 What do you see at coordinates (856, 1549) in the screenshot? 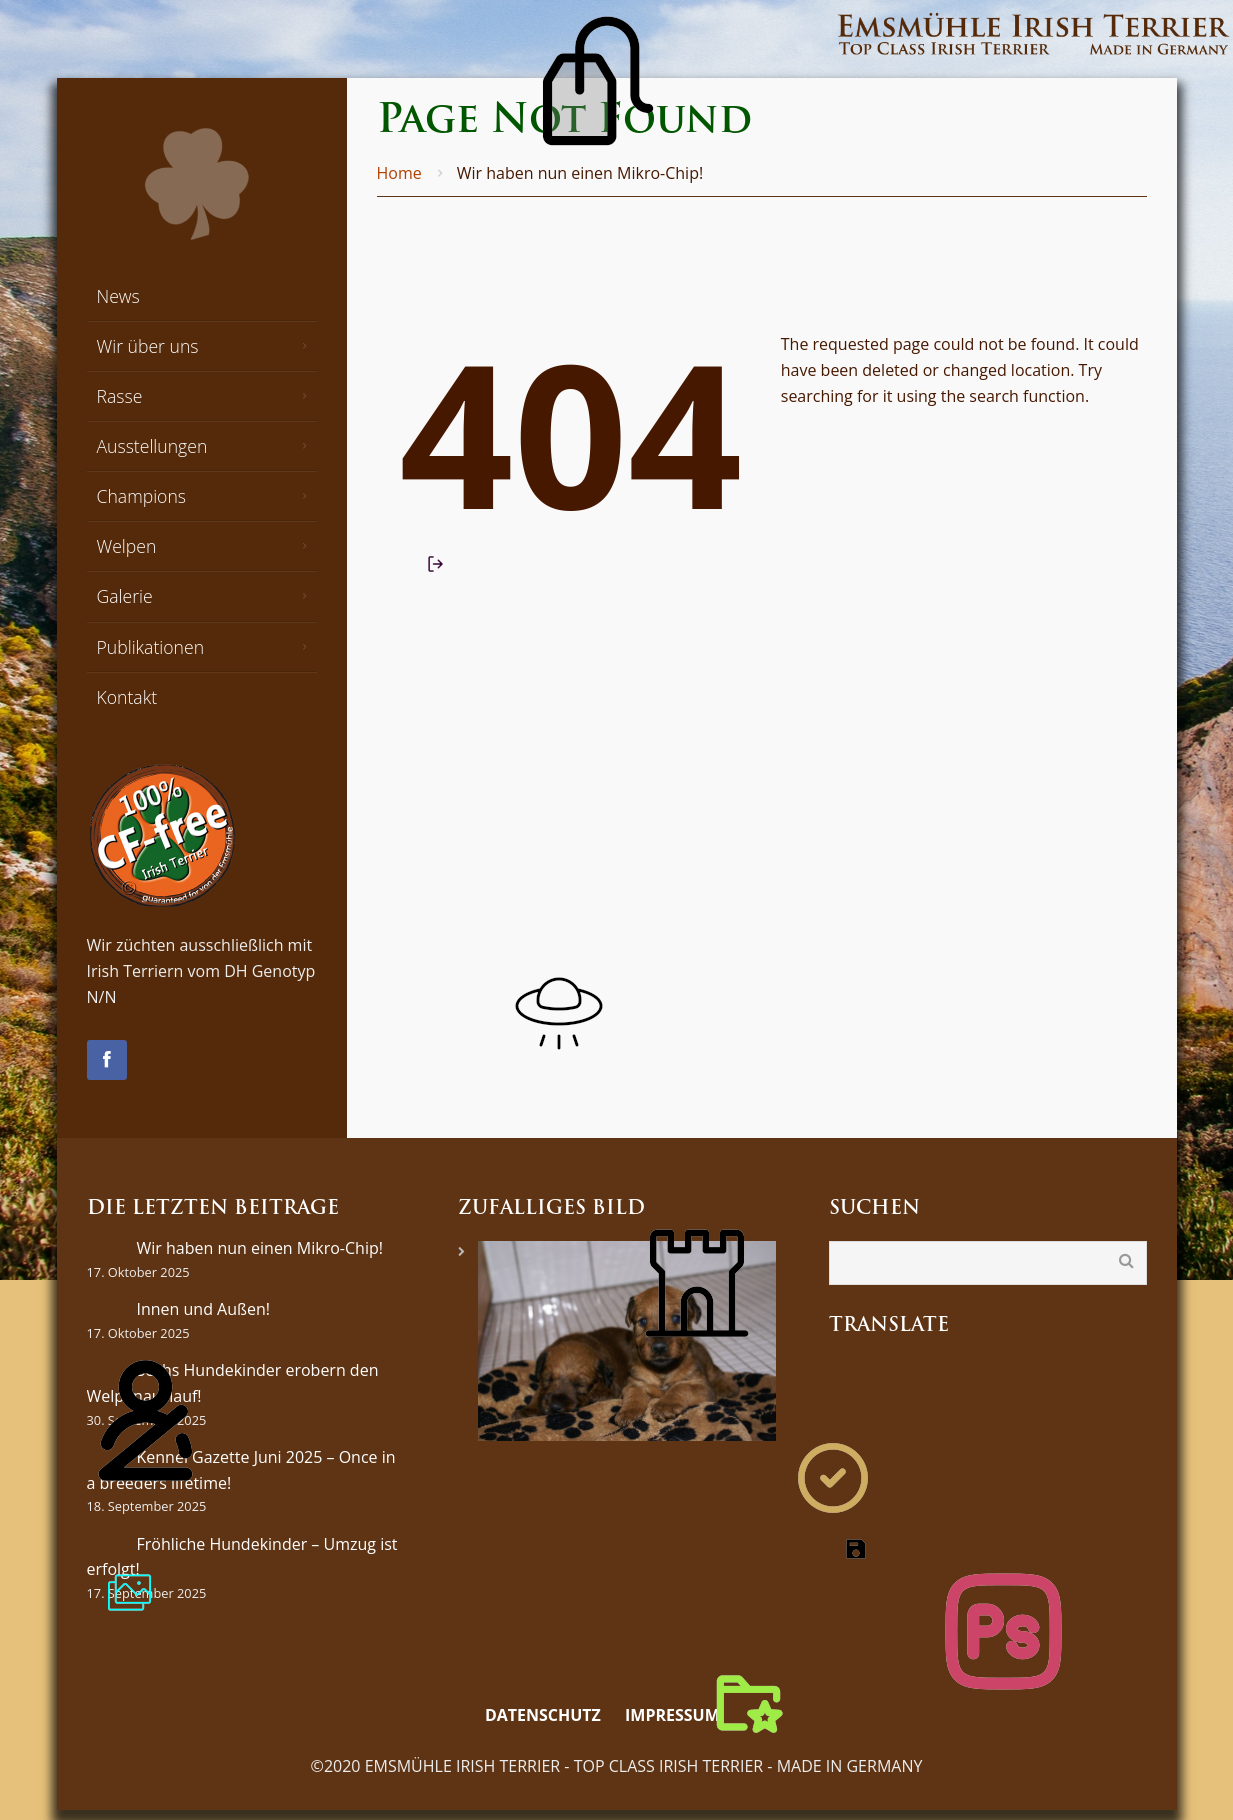
I see `save current file or document` at bounding box center [856, 1549].